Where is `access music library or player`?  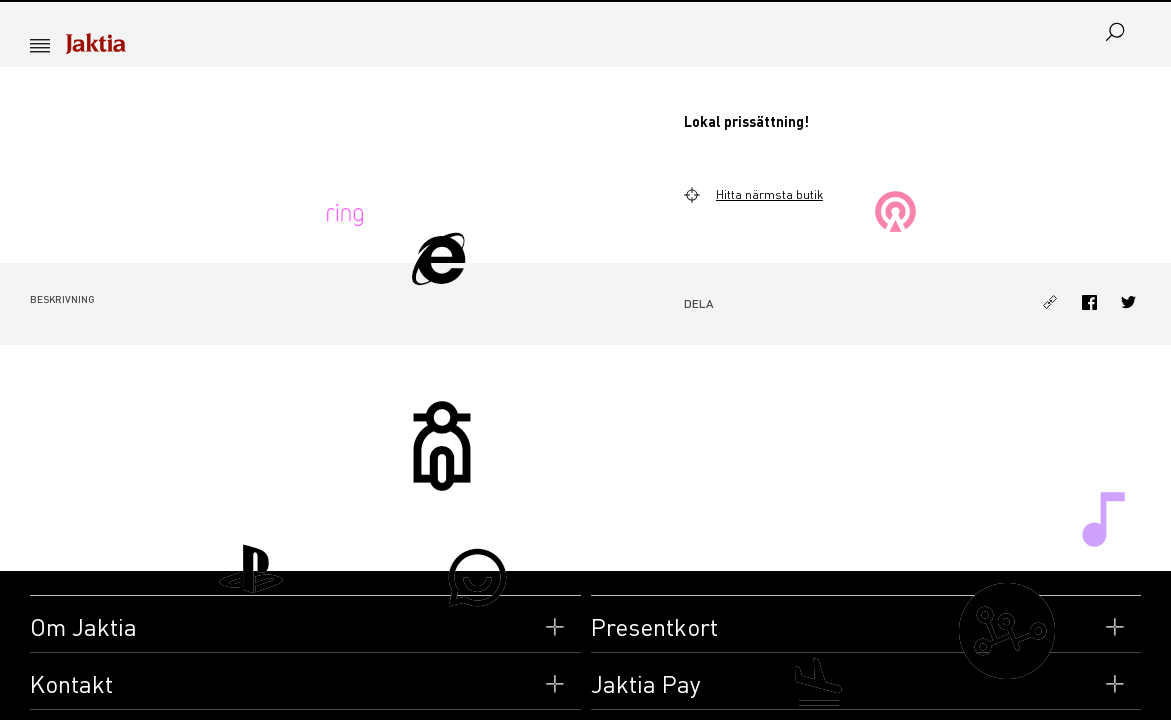
access music library or player is located at coordinates (1100, 519).